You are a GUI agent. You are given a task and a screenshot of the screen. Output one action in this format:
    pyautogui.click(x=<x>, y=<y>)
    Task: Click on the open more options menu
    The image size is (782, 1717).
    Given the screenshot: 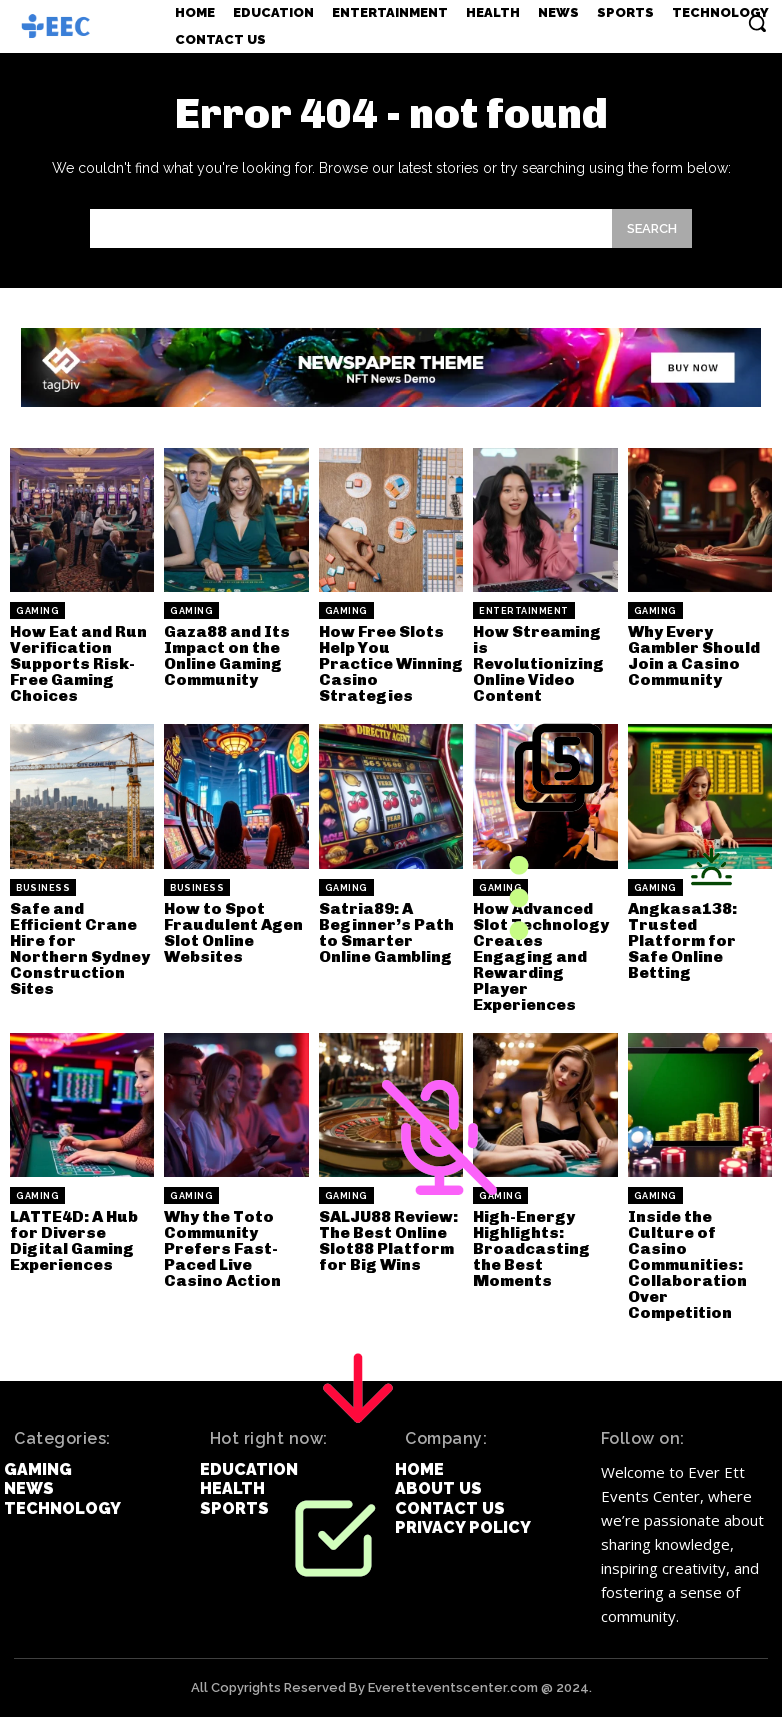 What is the action you would take?
    pyautogui.click(x=519, y=898)
    